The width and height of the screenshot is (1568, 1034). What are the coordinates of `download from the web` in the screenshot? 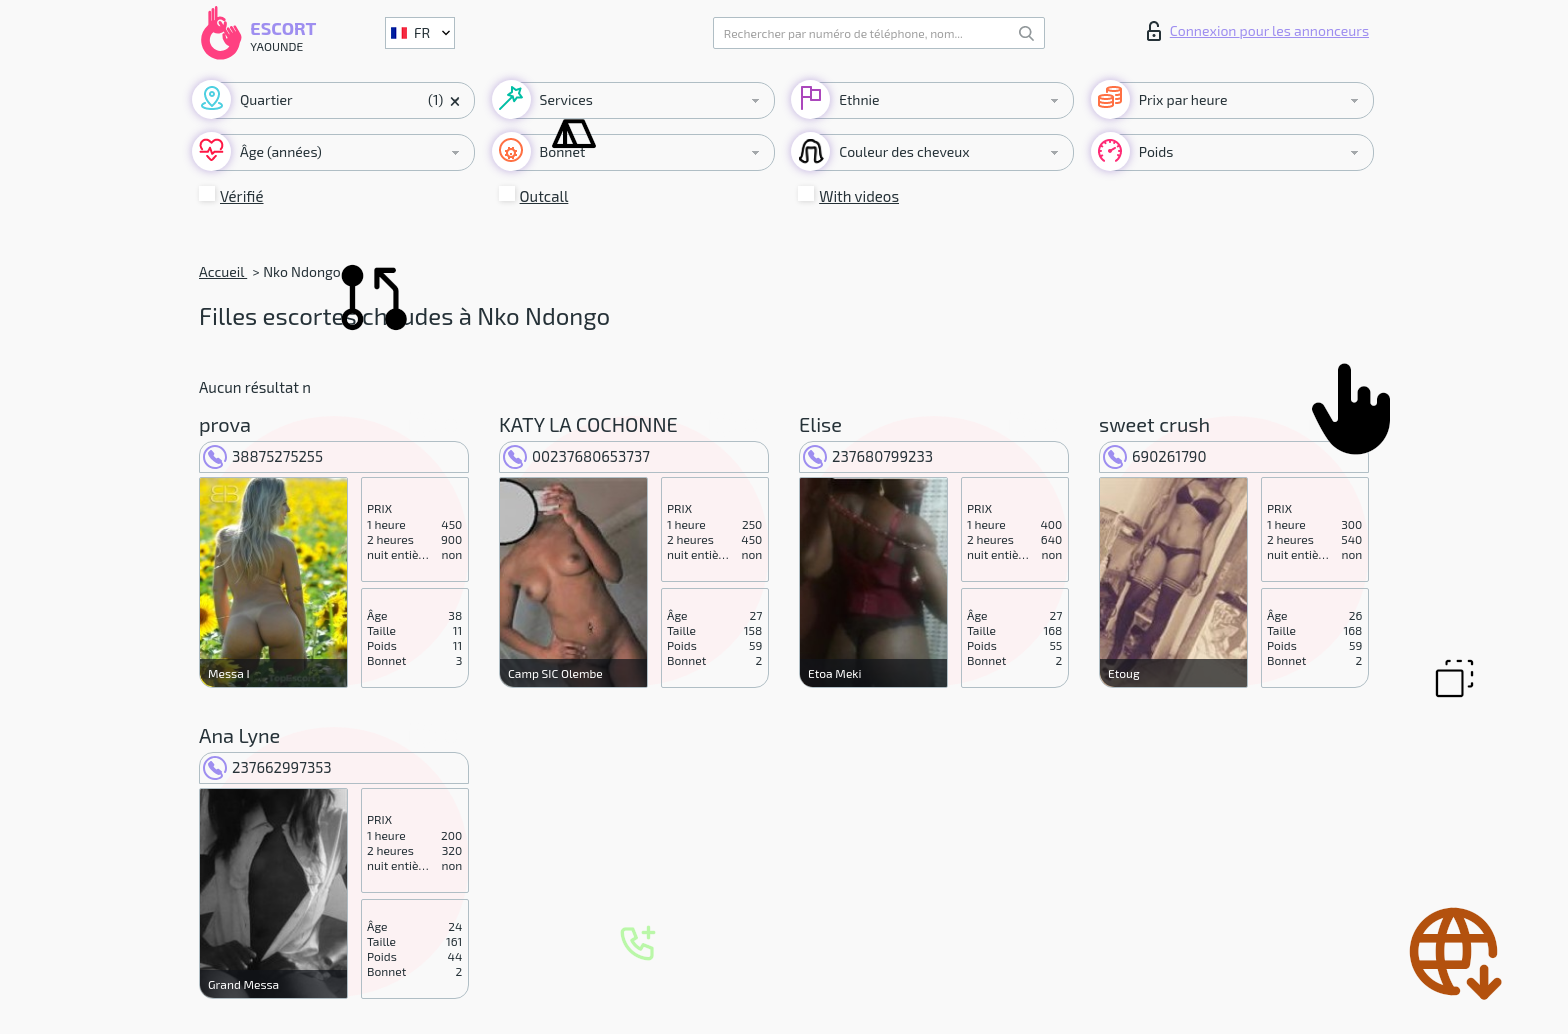 It's located at (1453, 951).